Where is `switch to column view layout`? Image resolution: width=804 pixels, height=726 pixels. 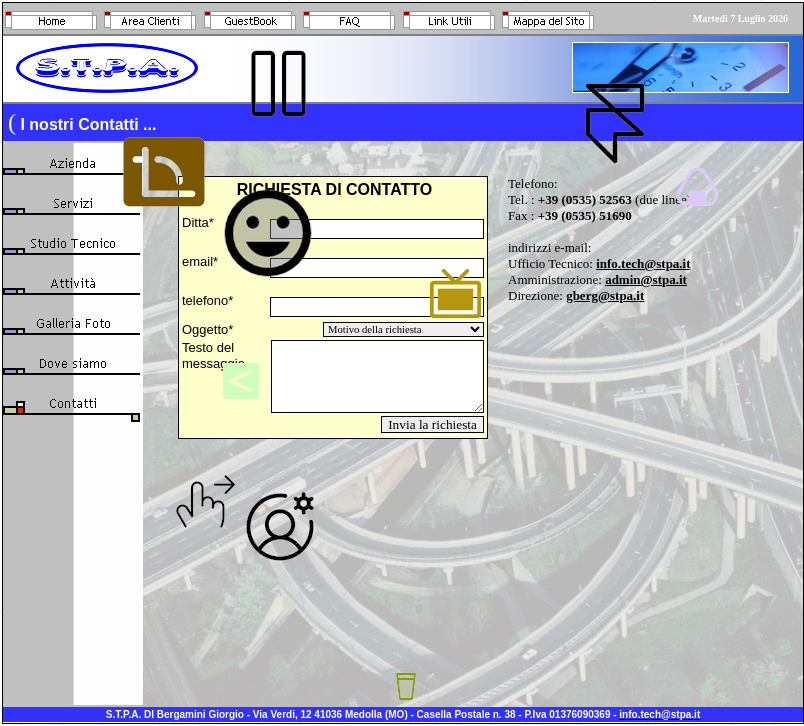
switch to column view layout is located at coordinates (278, 83).